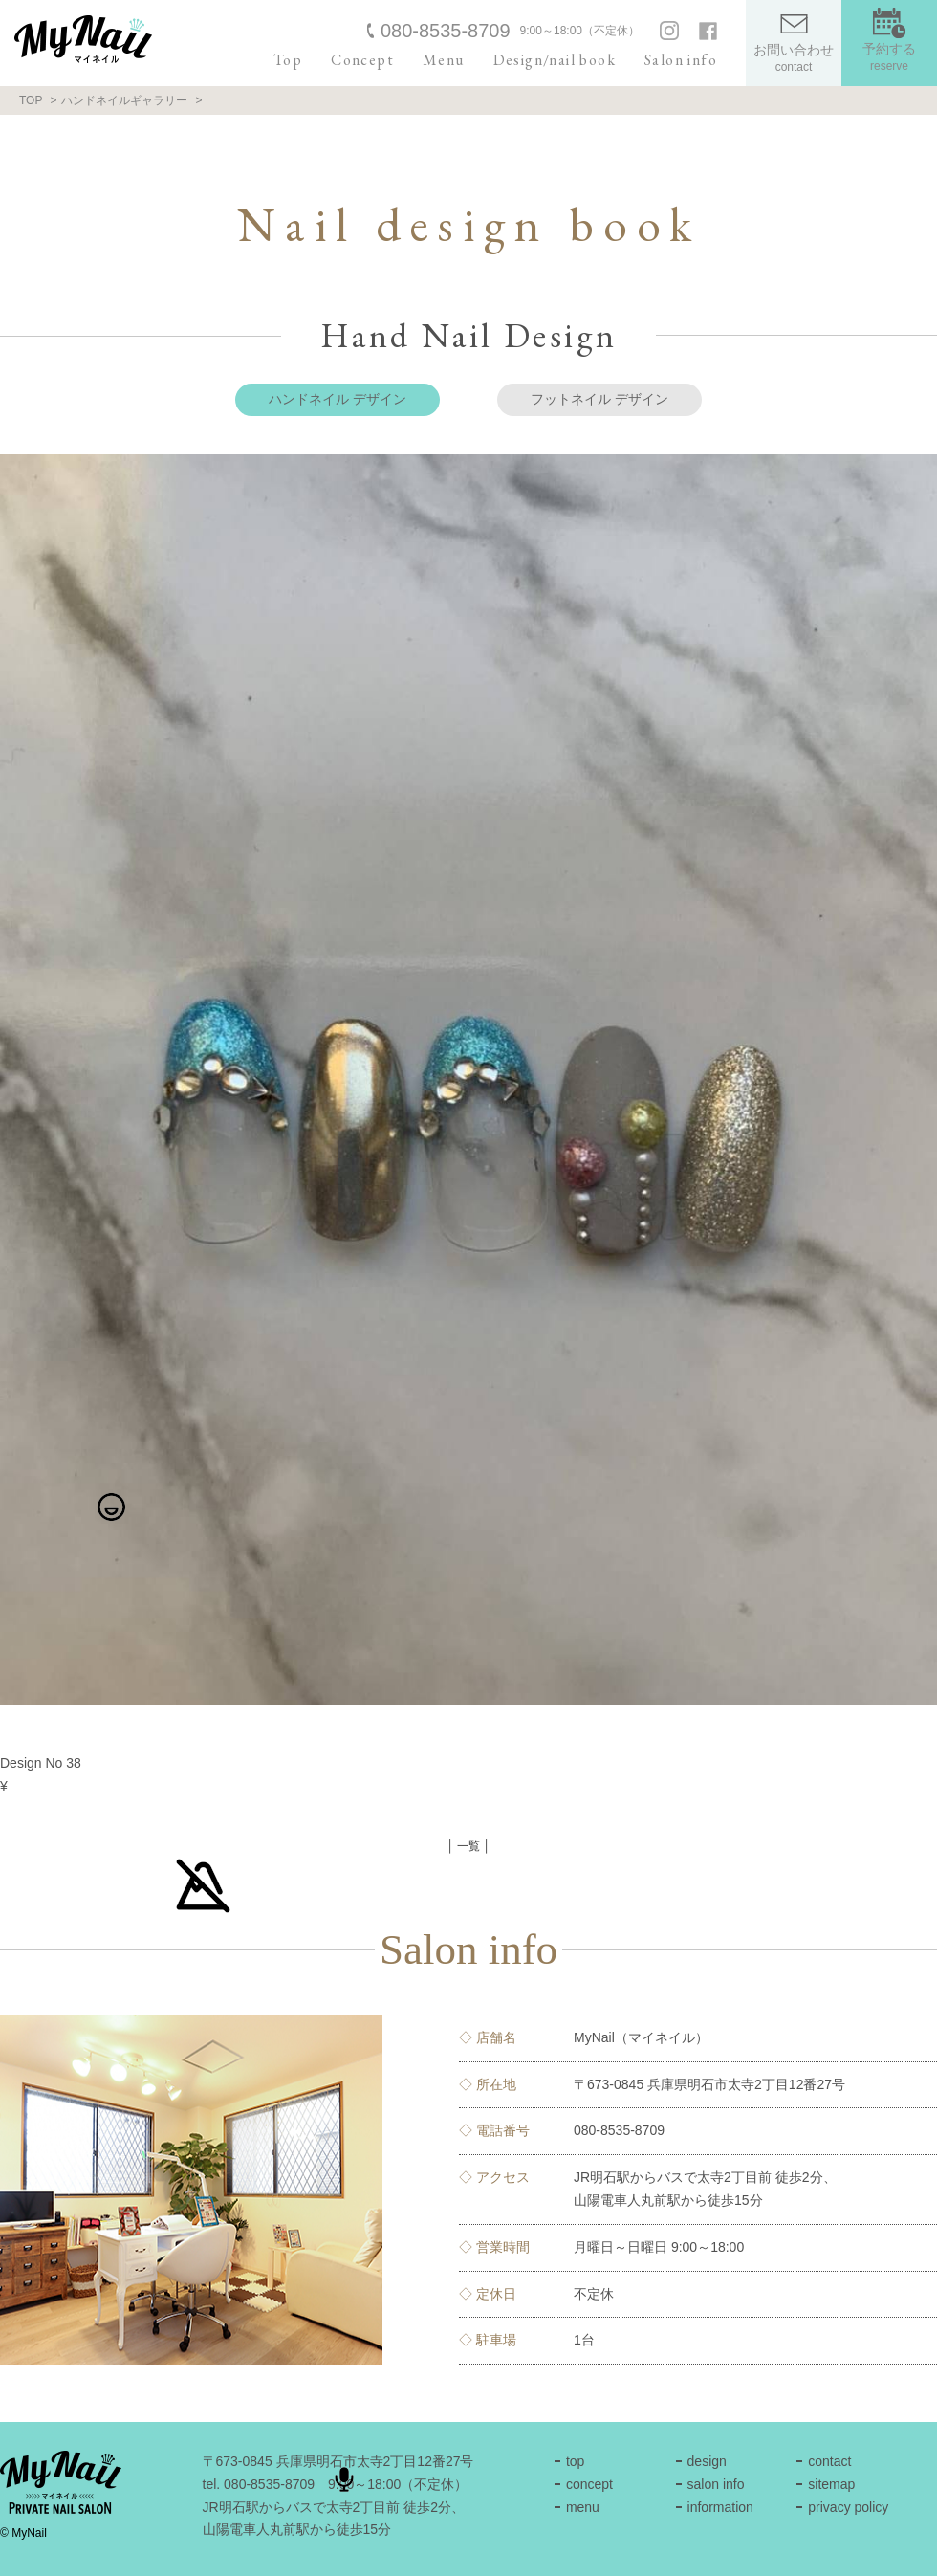 The height and width of the screenshot is (2576, 937). Describe the element at coordinates (203, 1885) in the screenshot. I see `image unavailable or cannot be displayed` at that location.